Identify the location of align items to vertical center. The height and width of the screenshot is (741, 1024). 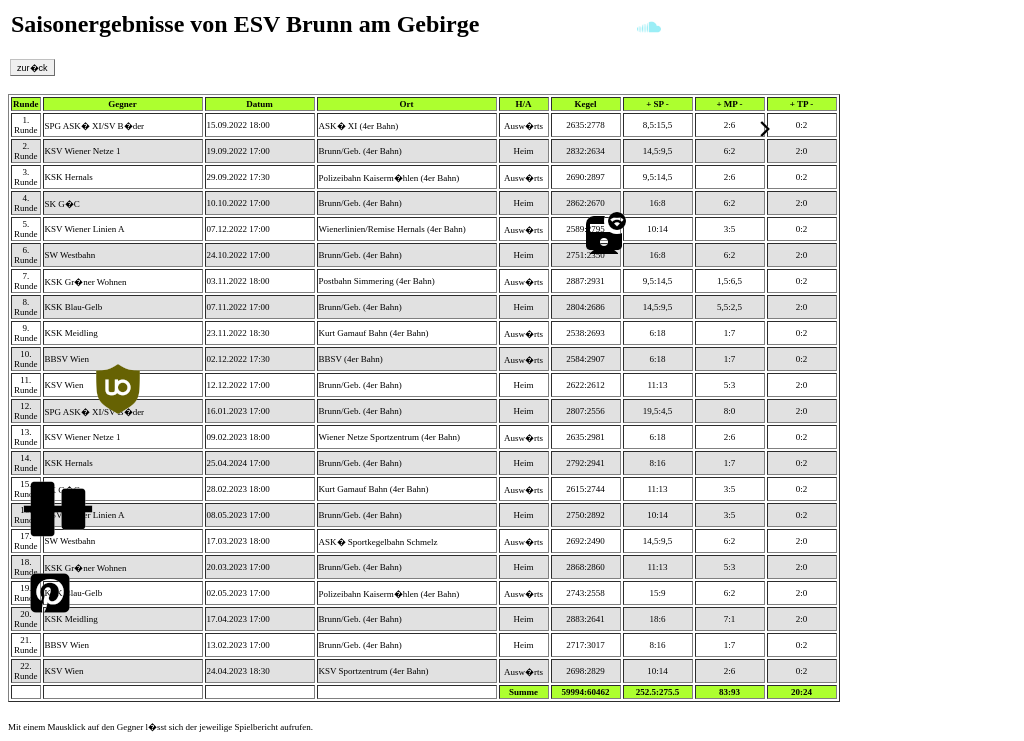
(58, 509).